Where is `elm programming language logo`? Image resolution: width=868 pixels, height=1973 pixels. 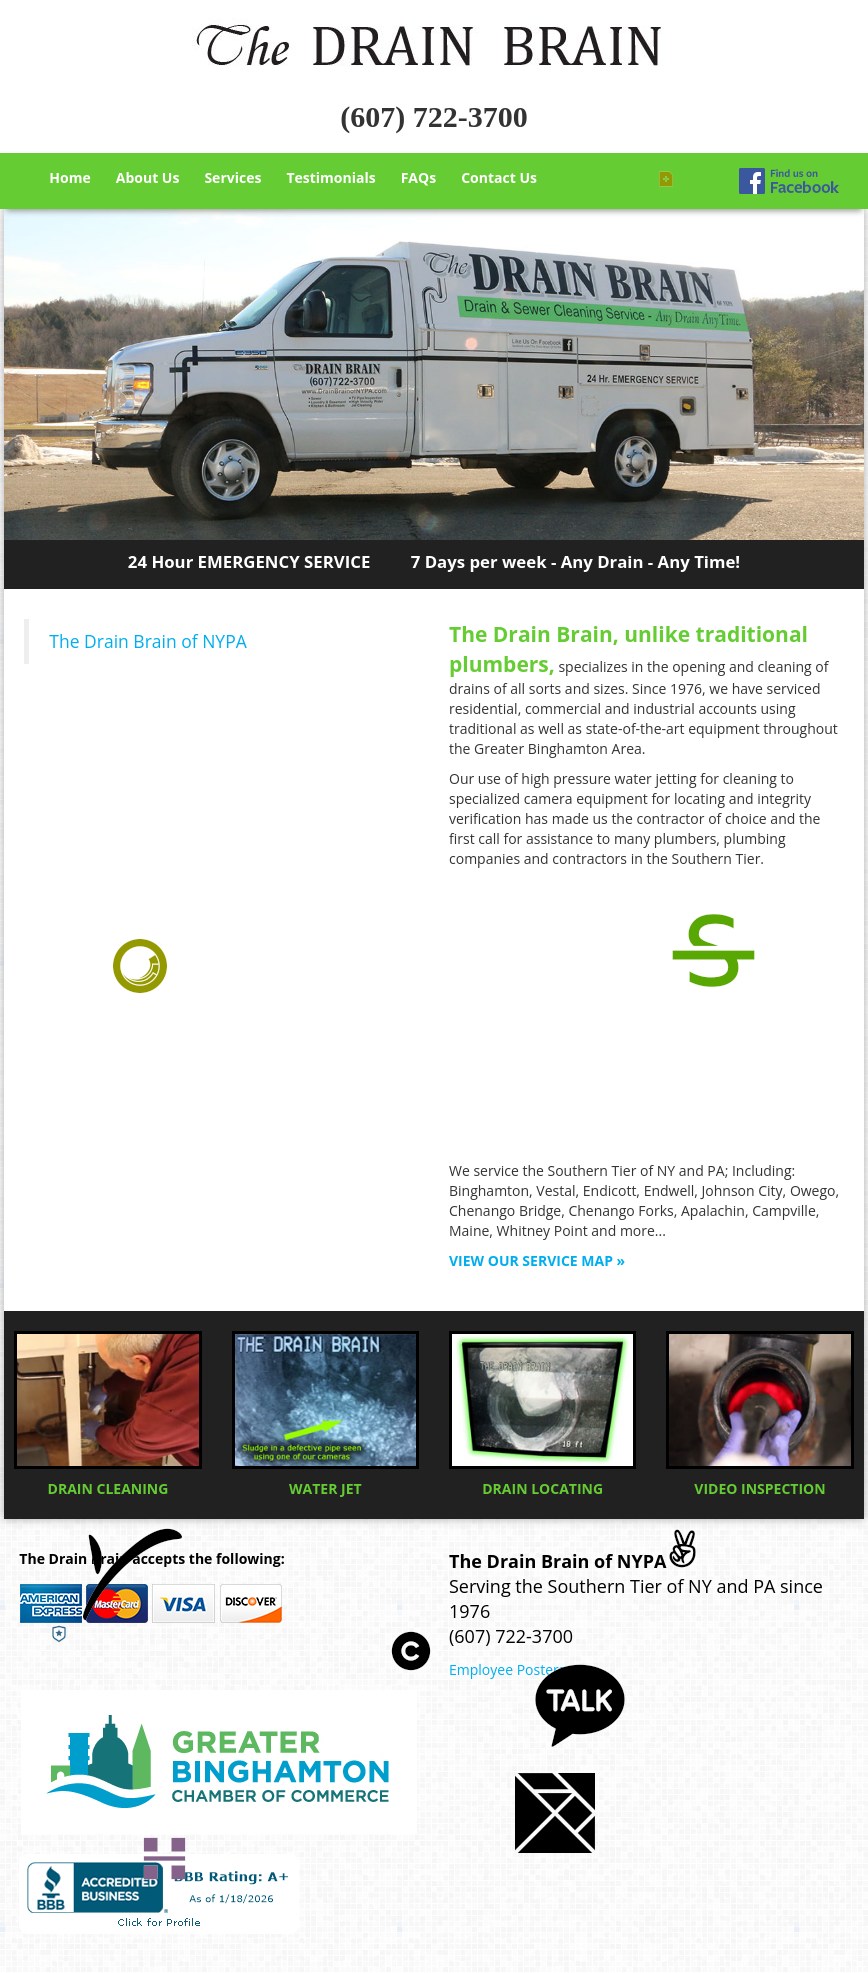 elm programming language logo is located at coordinates (555, 1813).